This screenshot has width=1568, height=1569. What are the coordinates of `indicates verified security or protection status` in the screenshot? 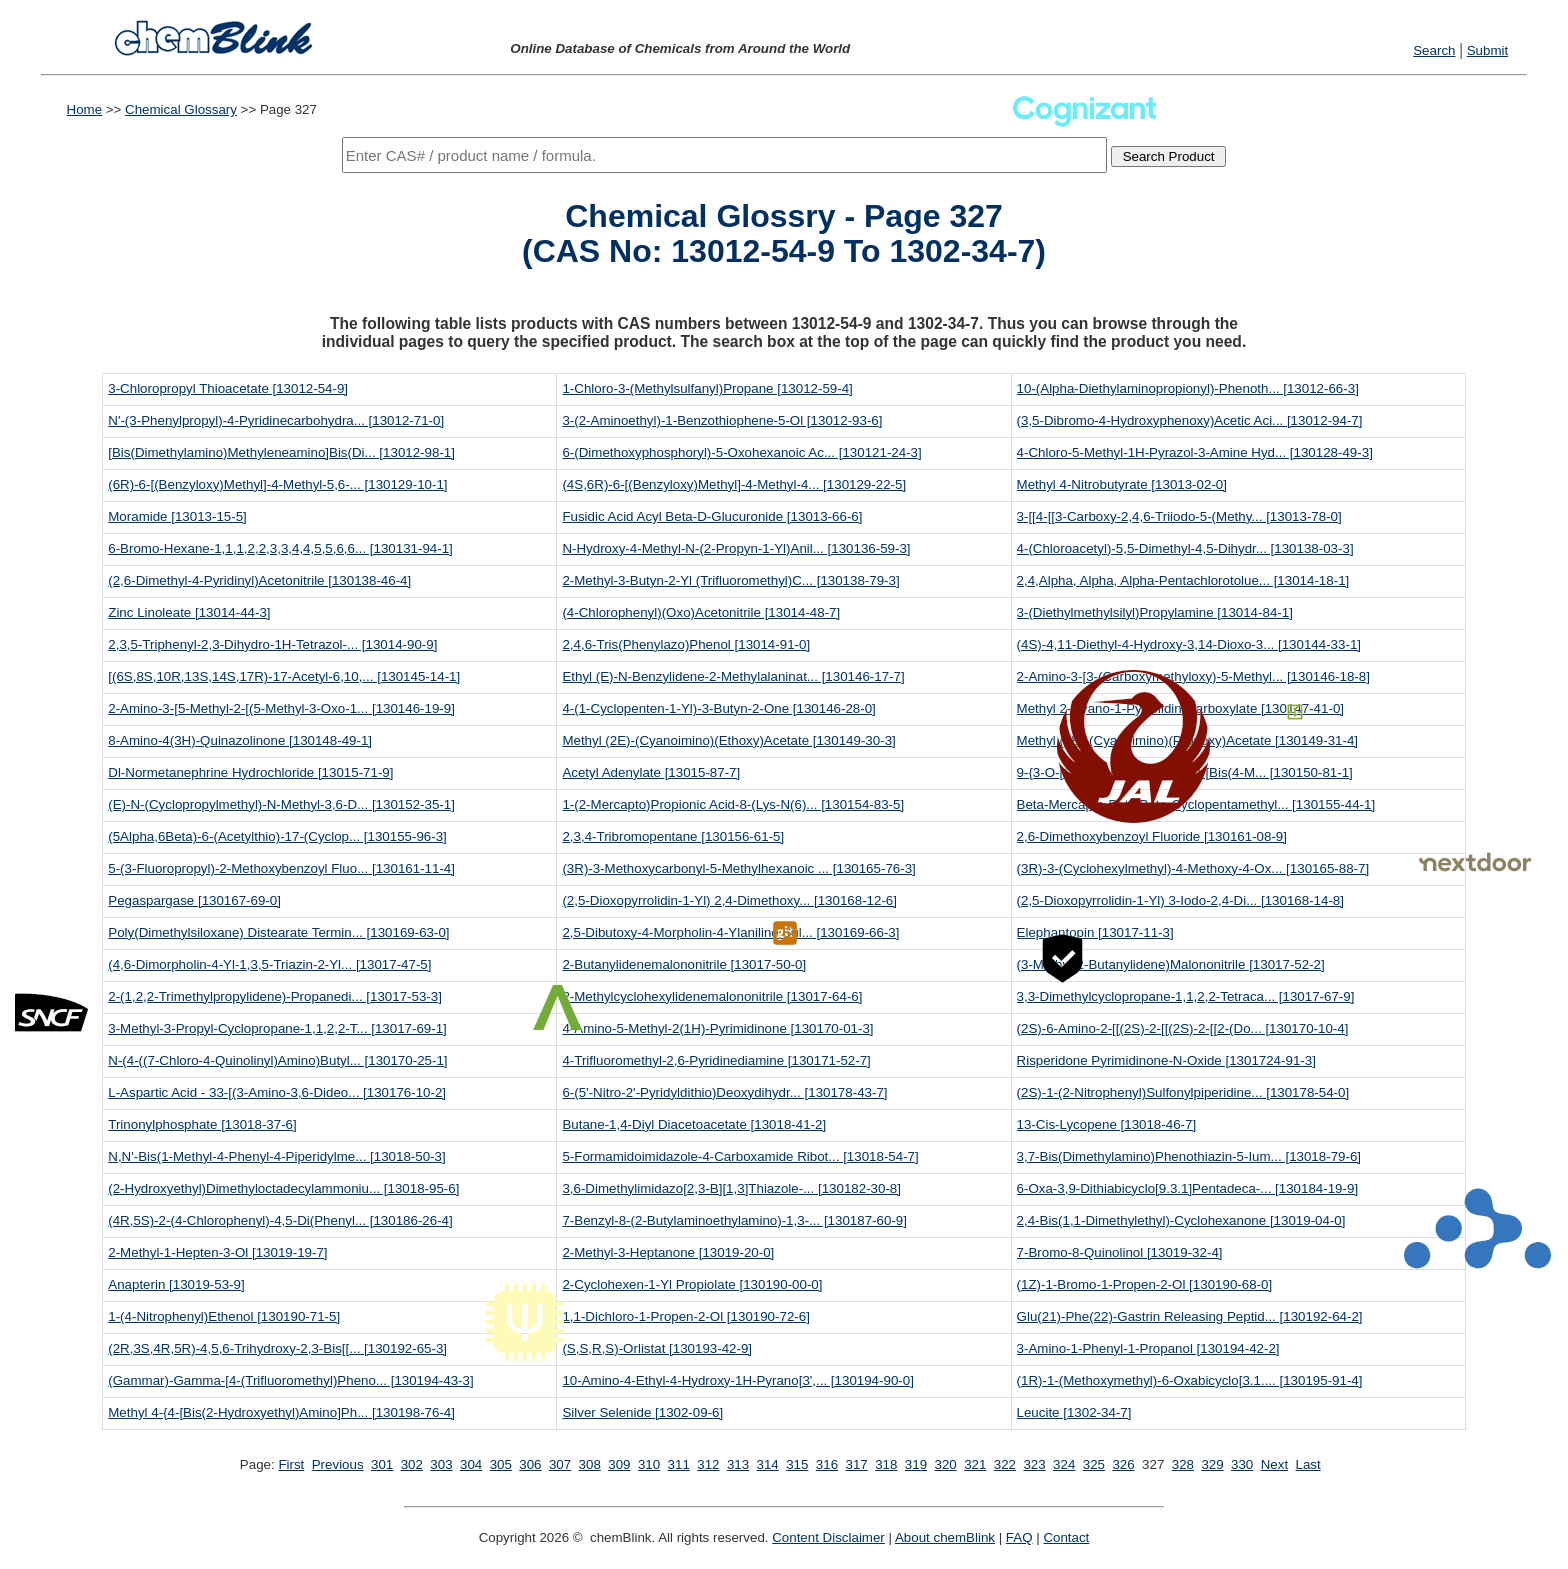 It's located at (1062, 958).